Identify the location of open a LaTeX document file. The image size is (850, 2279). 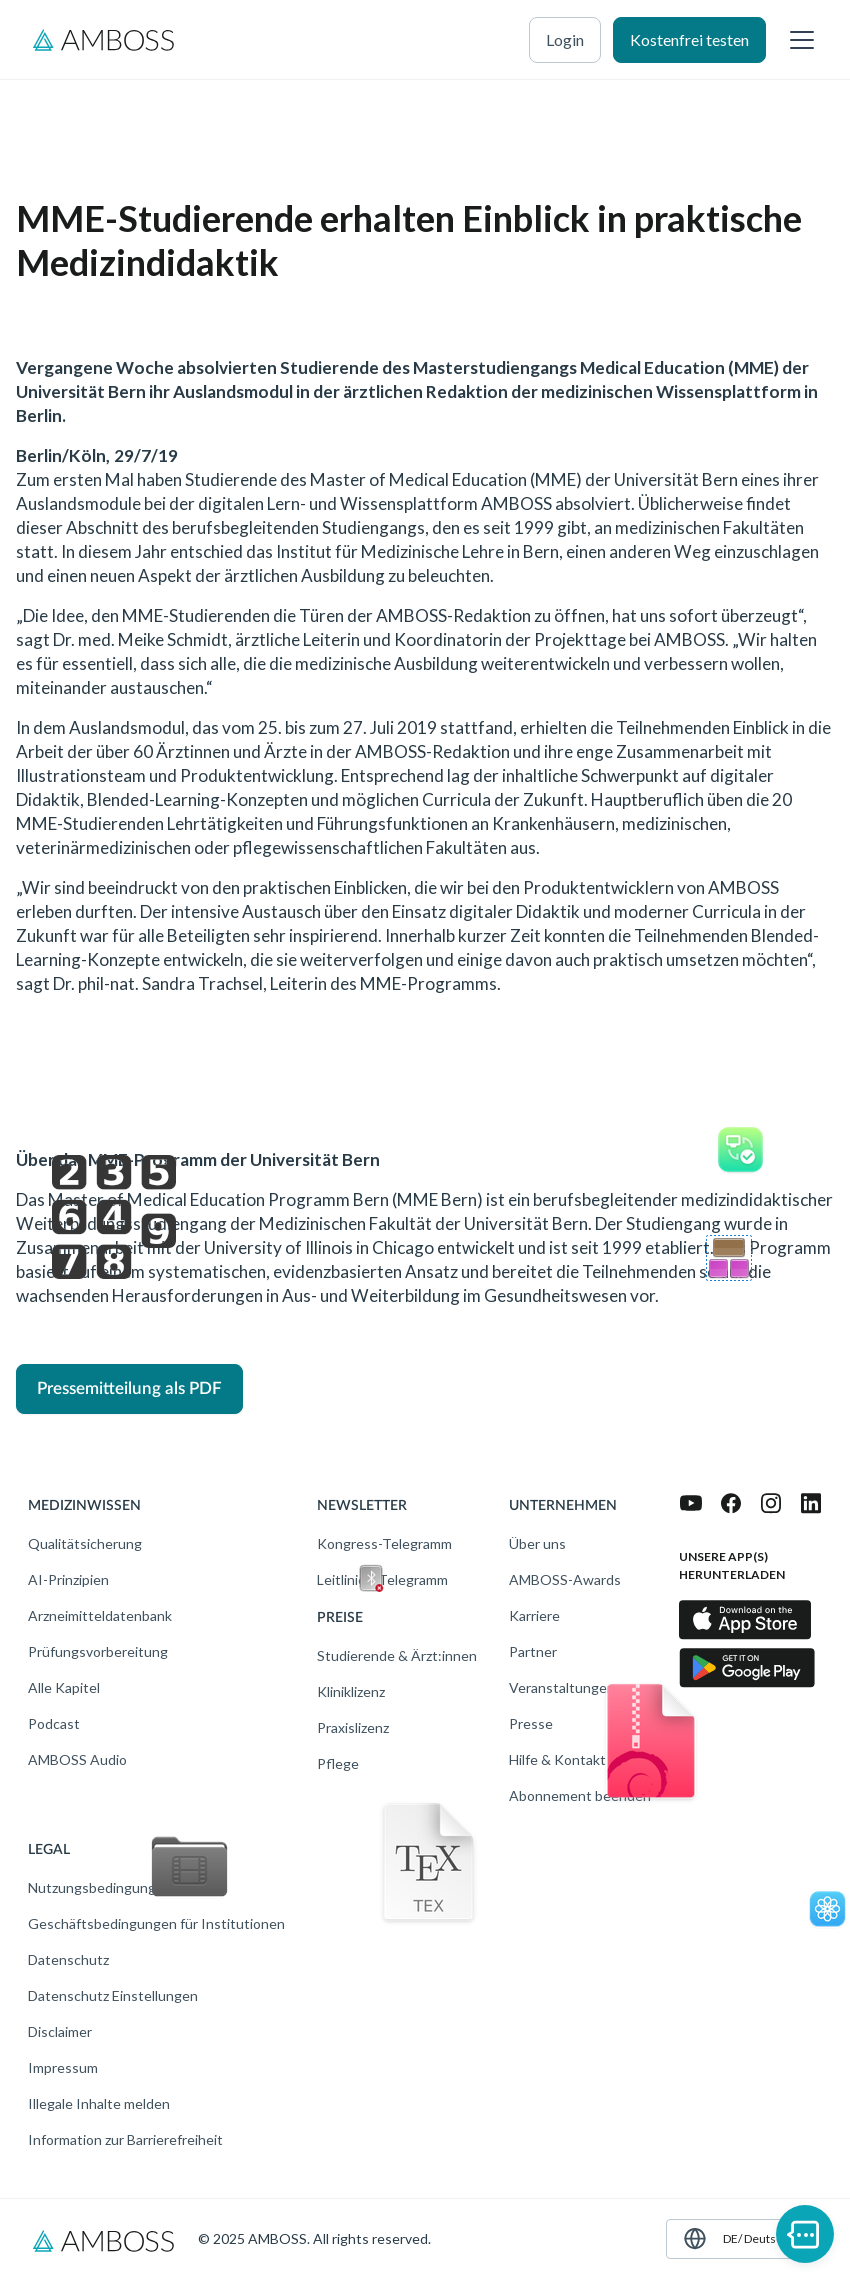
(428, 1863).